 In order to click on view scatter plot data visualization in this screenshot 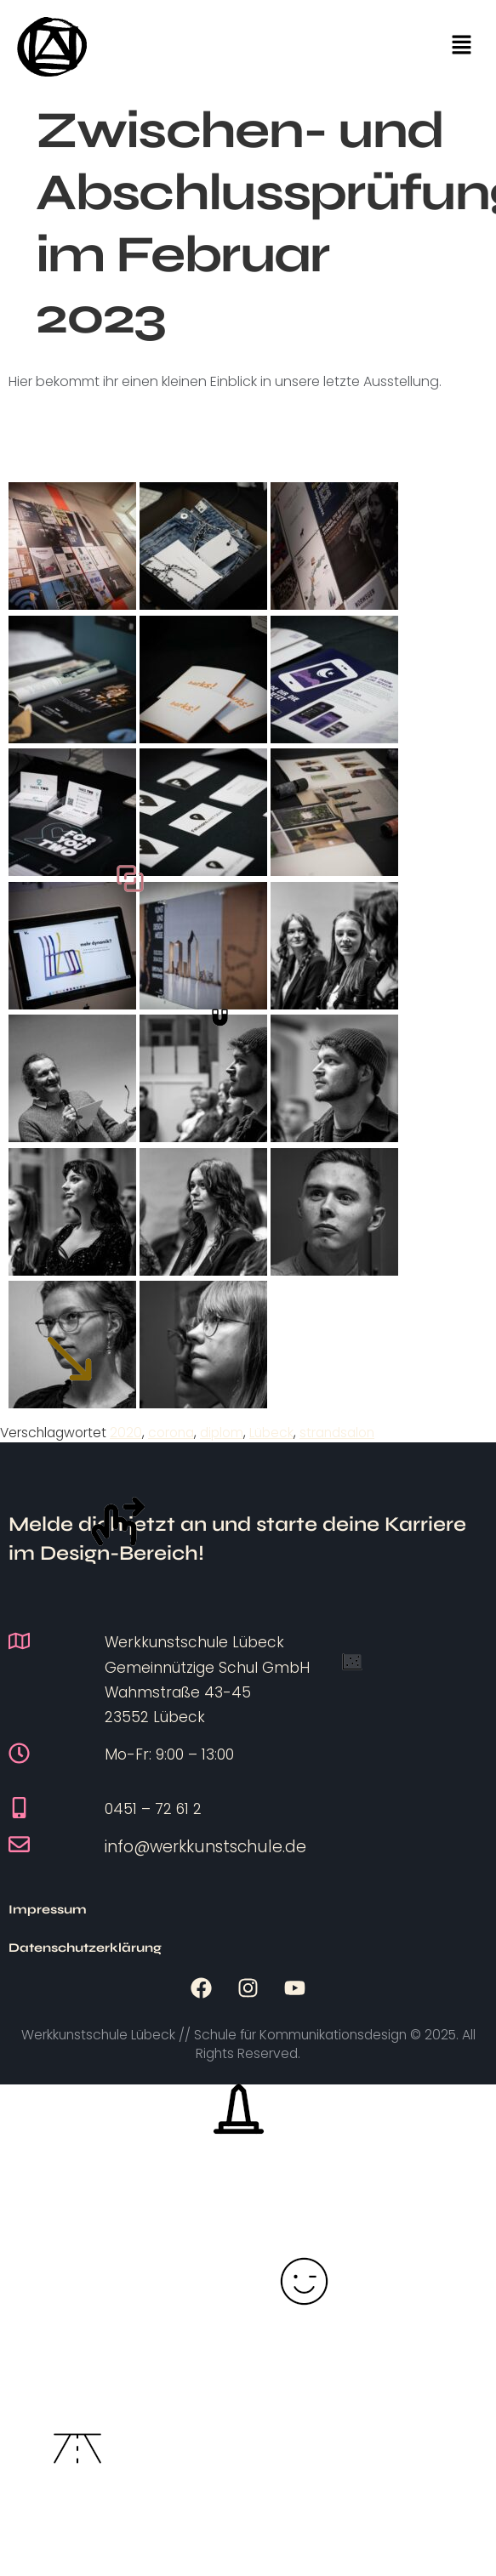, I will do `click(352, 1662)`.